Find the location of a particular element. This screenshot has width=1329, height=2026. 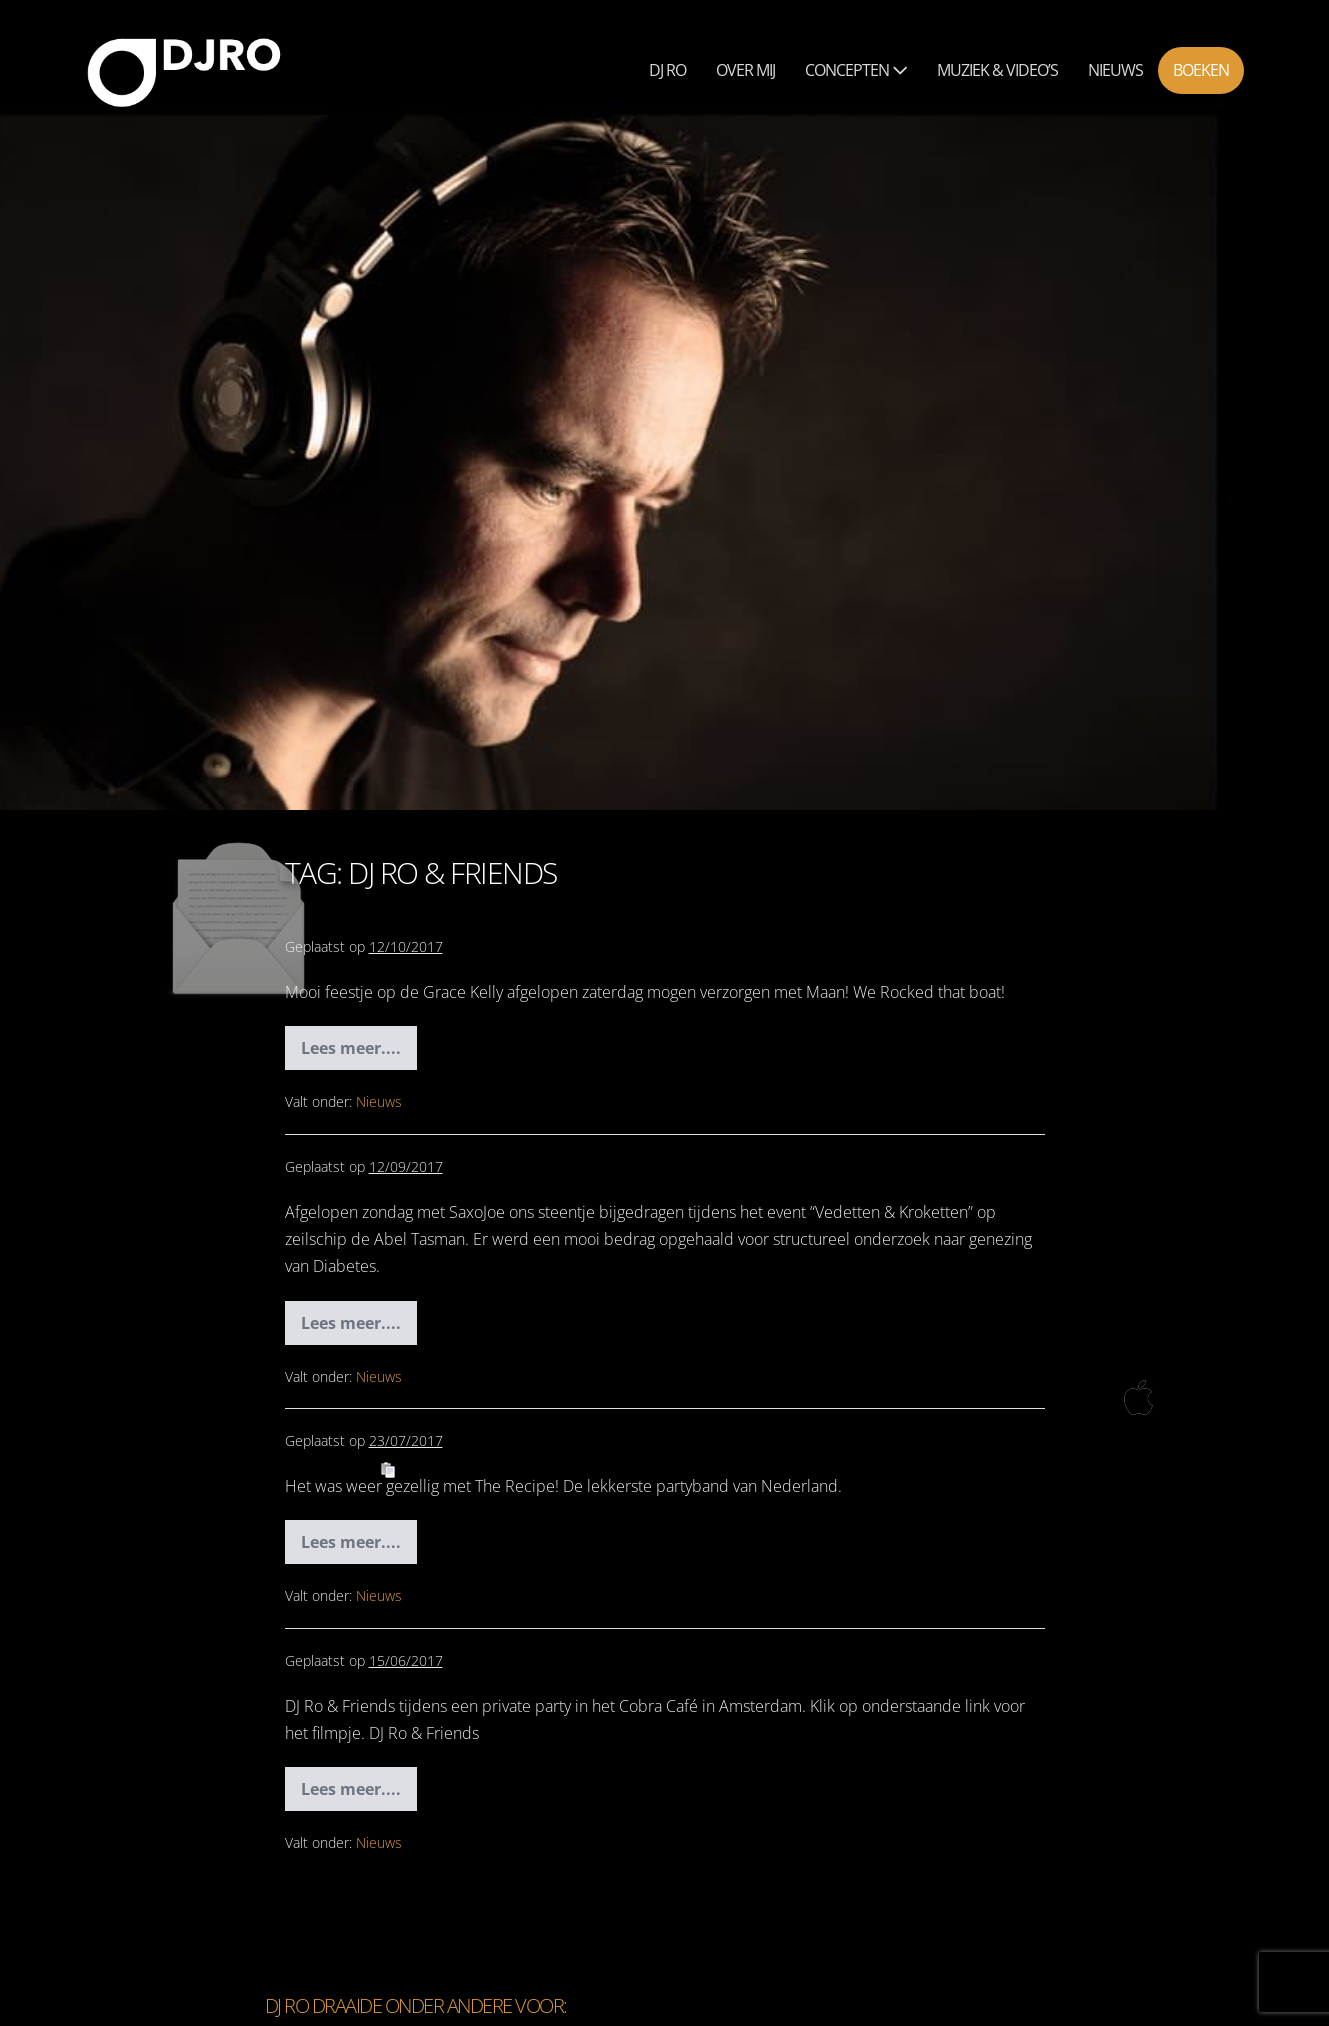

indicates an email has been read is located at coordinates (238, 921).